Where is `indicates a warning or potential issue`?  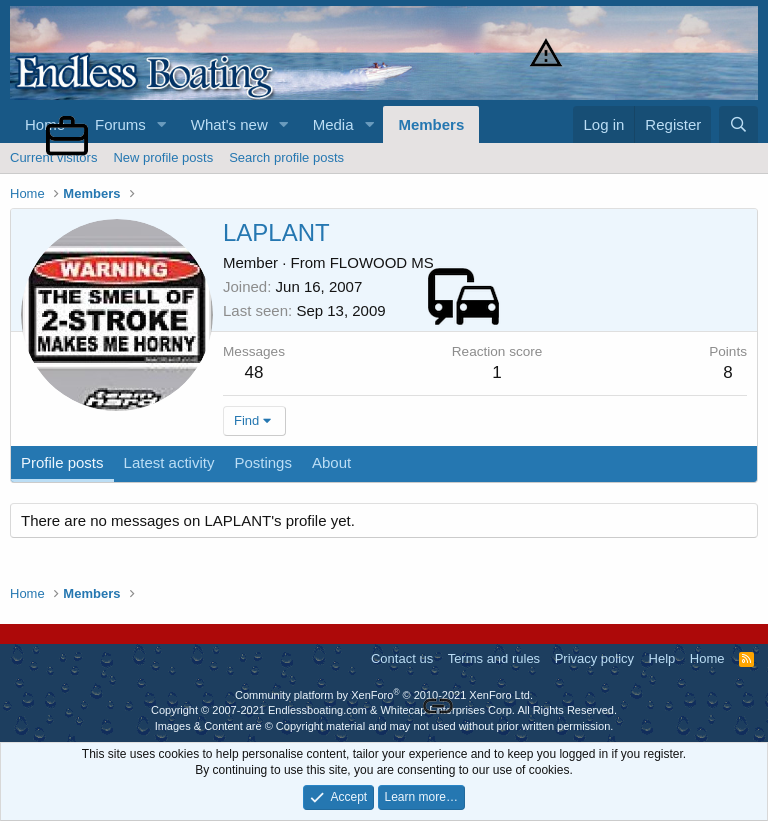 indicates a warning or potential issue is located at coordinates (546, 53).